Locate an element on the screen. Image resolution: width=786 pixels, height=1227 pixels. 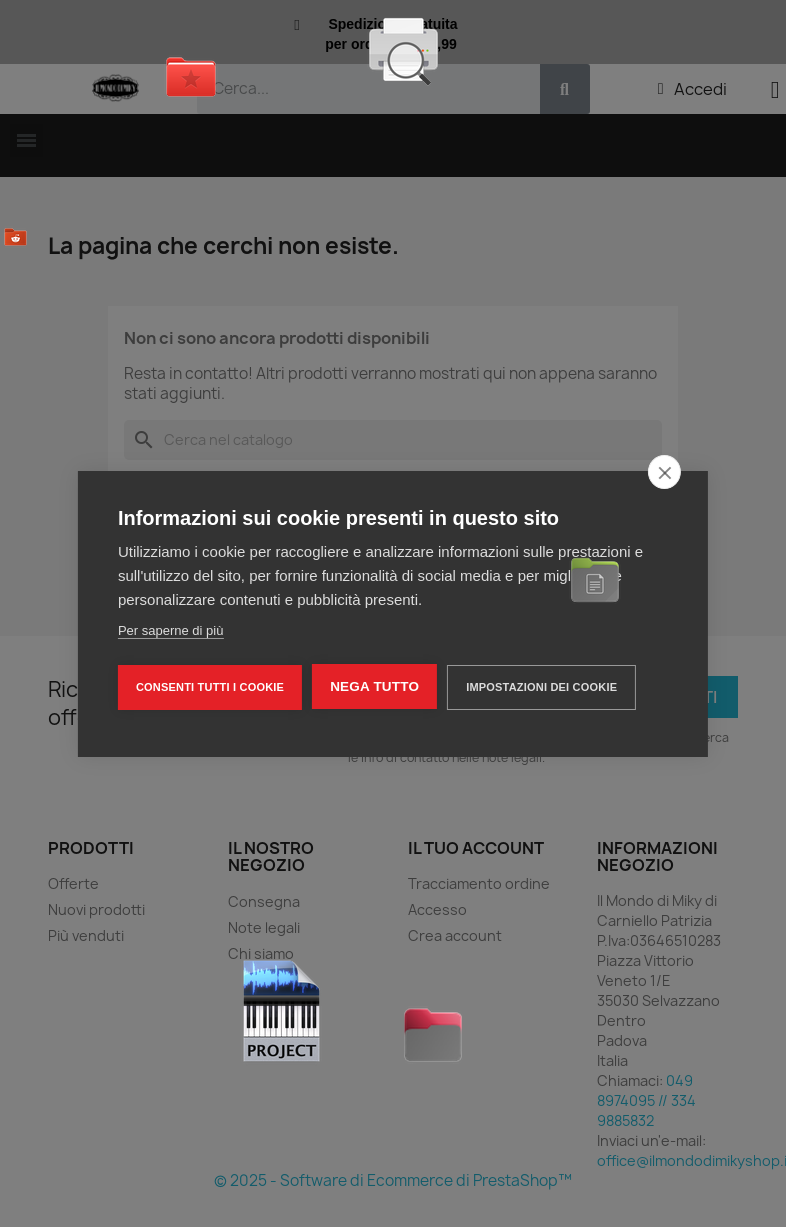
open a Logic Pro or GarageBand project file is located at coordinates (281, 1013).